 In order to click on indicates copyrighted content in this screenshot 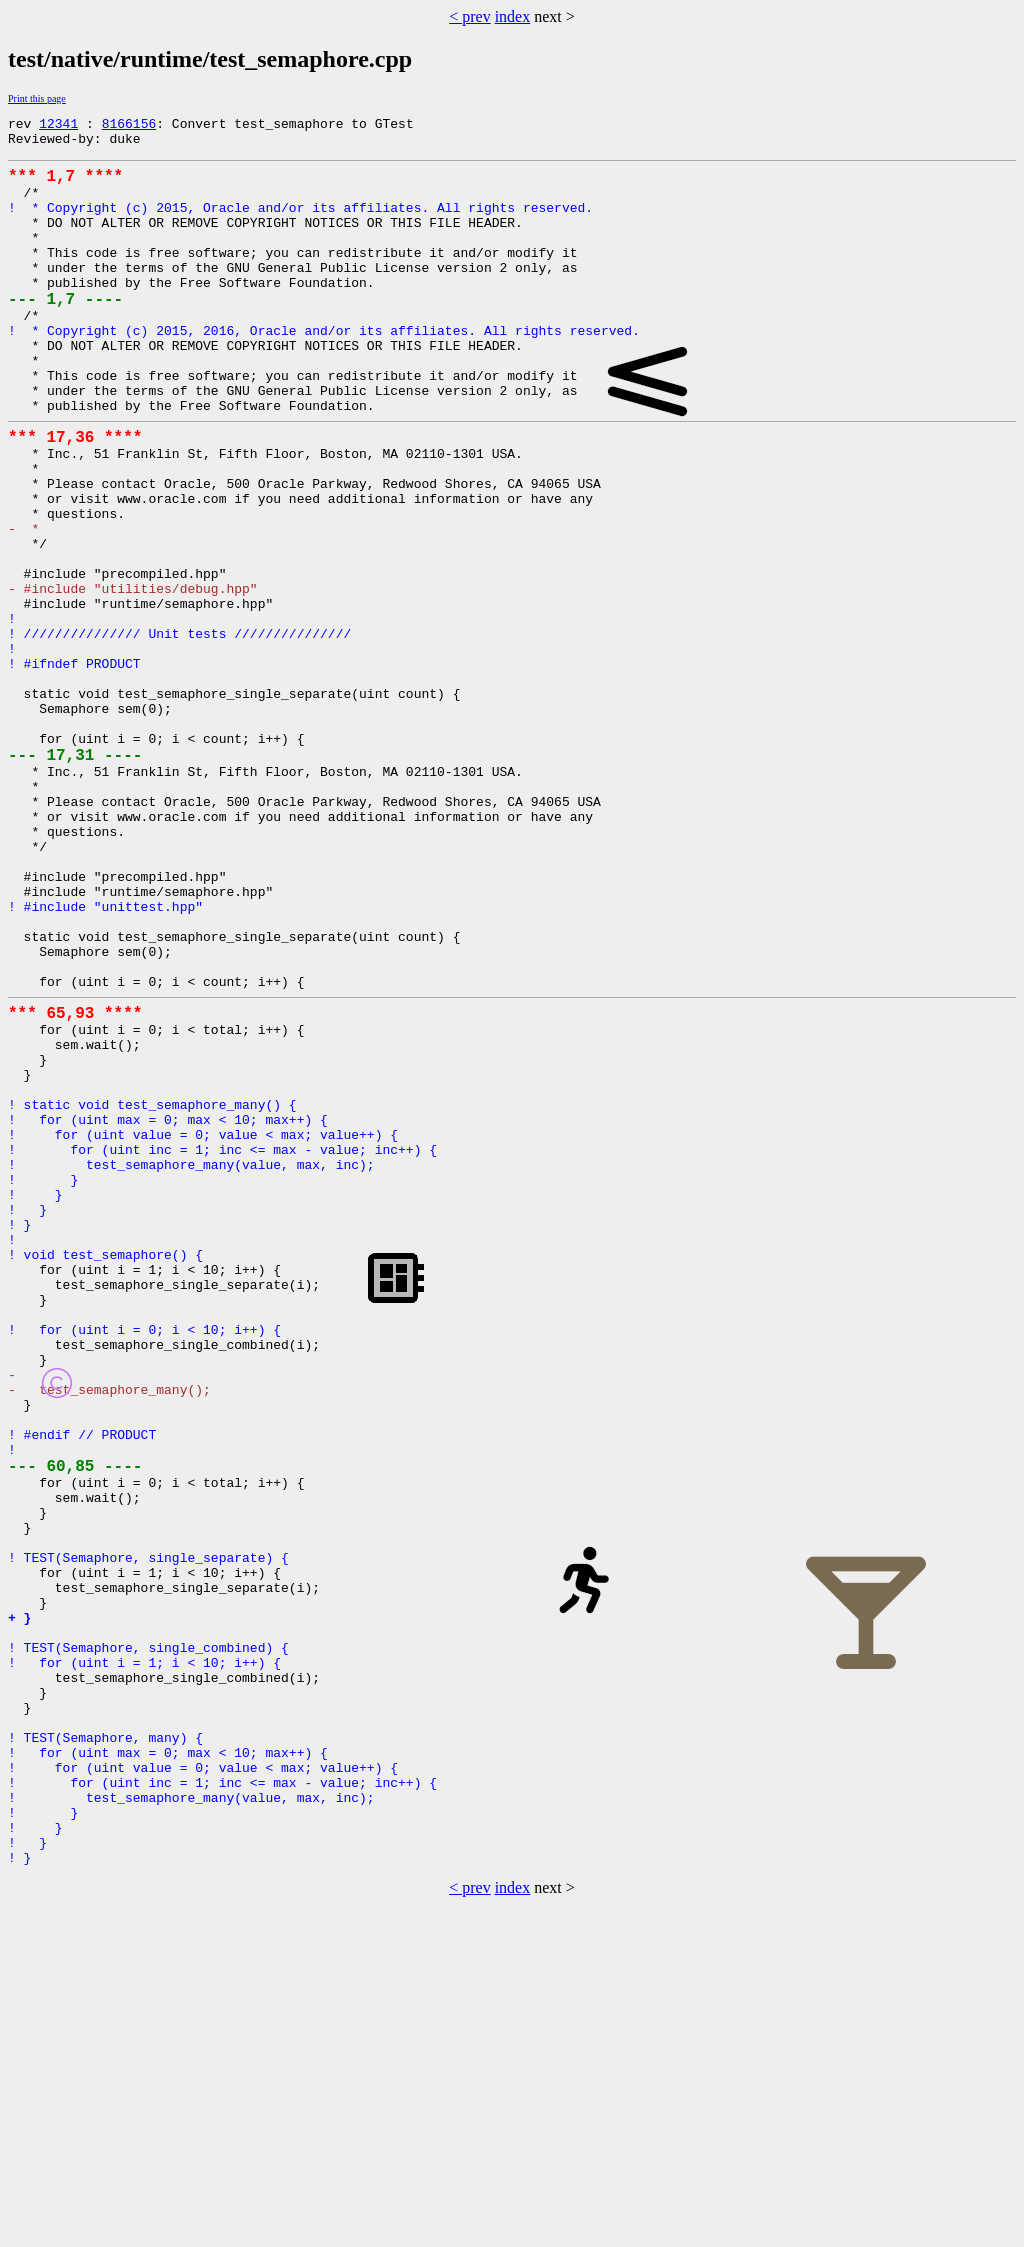, I will do `click(57, 1383)`.